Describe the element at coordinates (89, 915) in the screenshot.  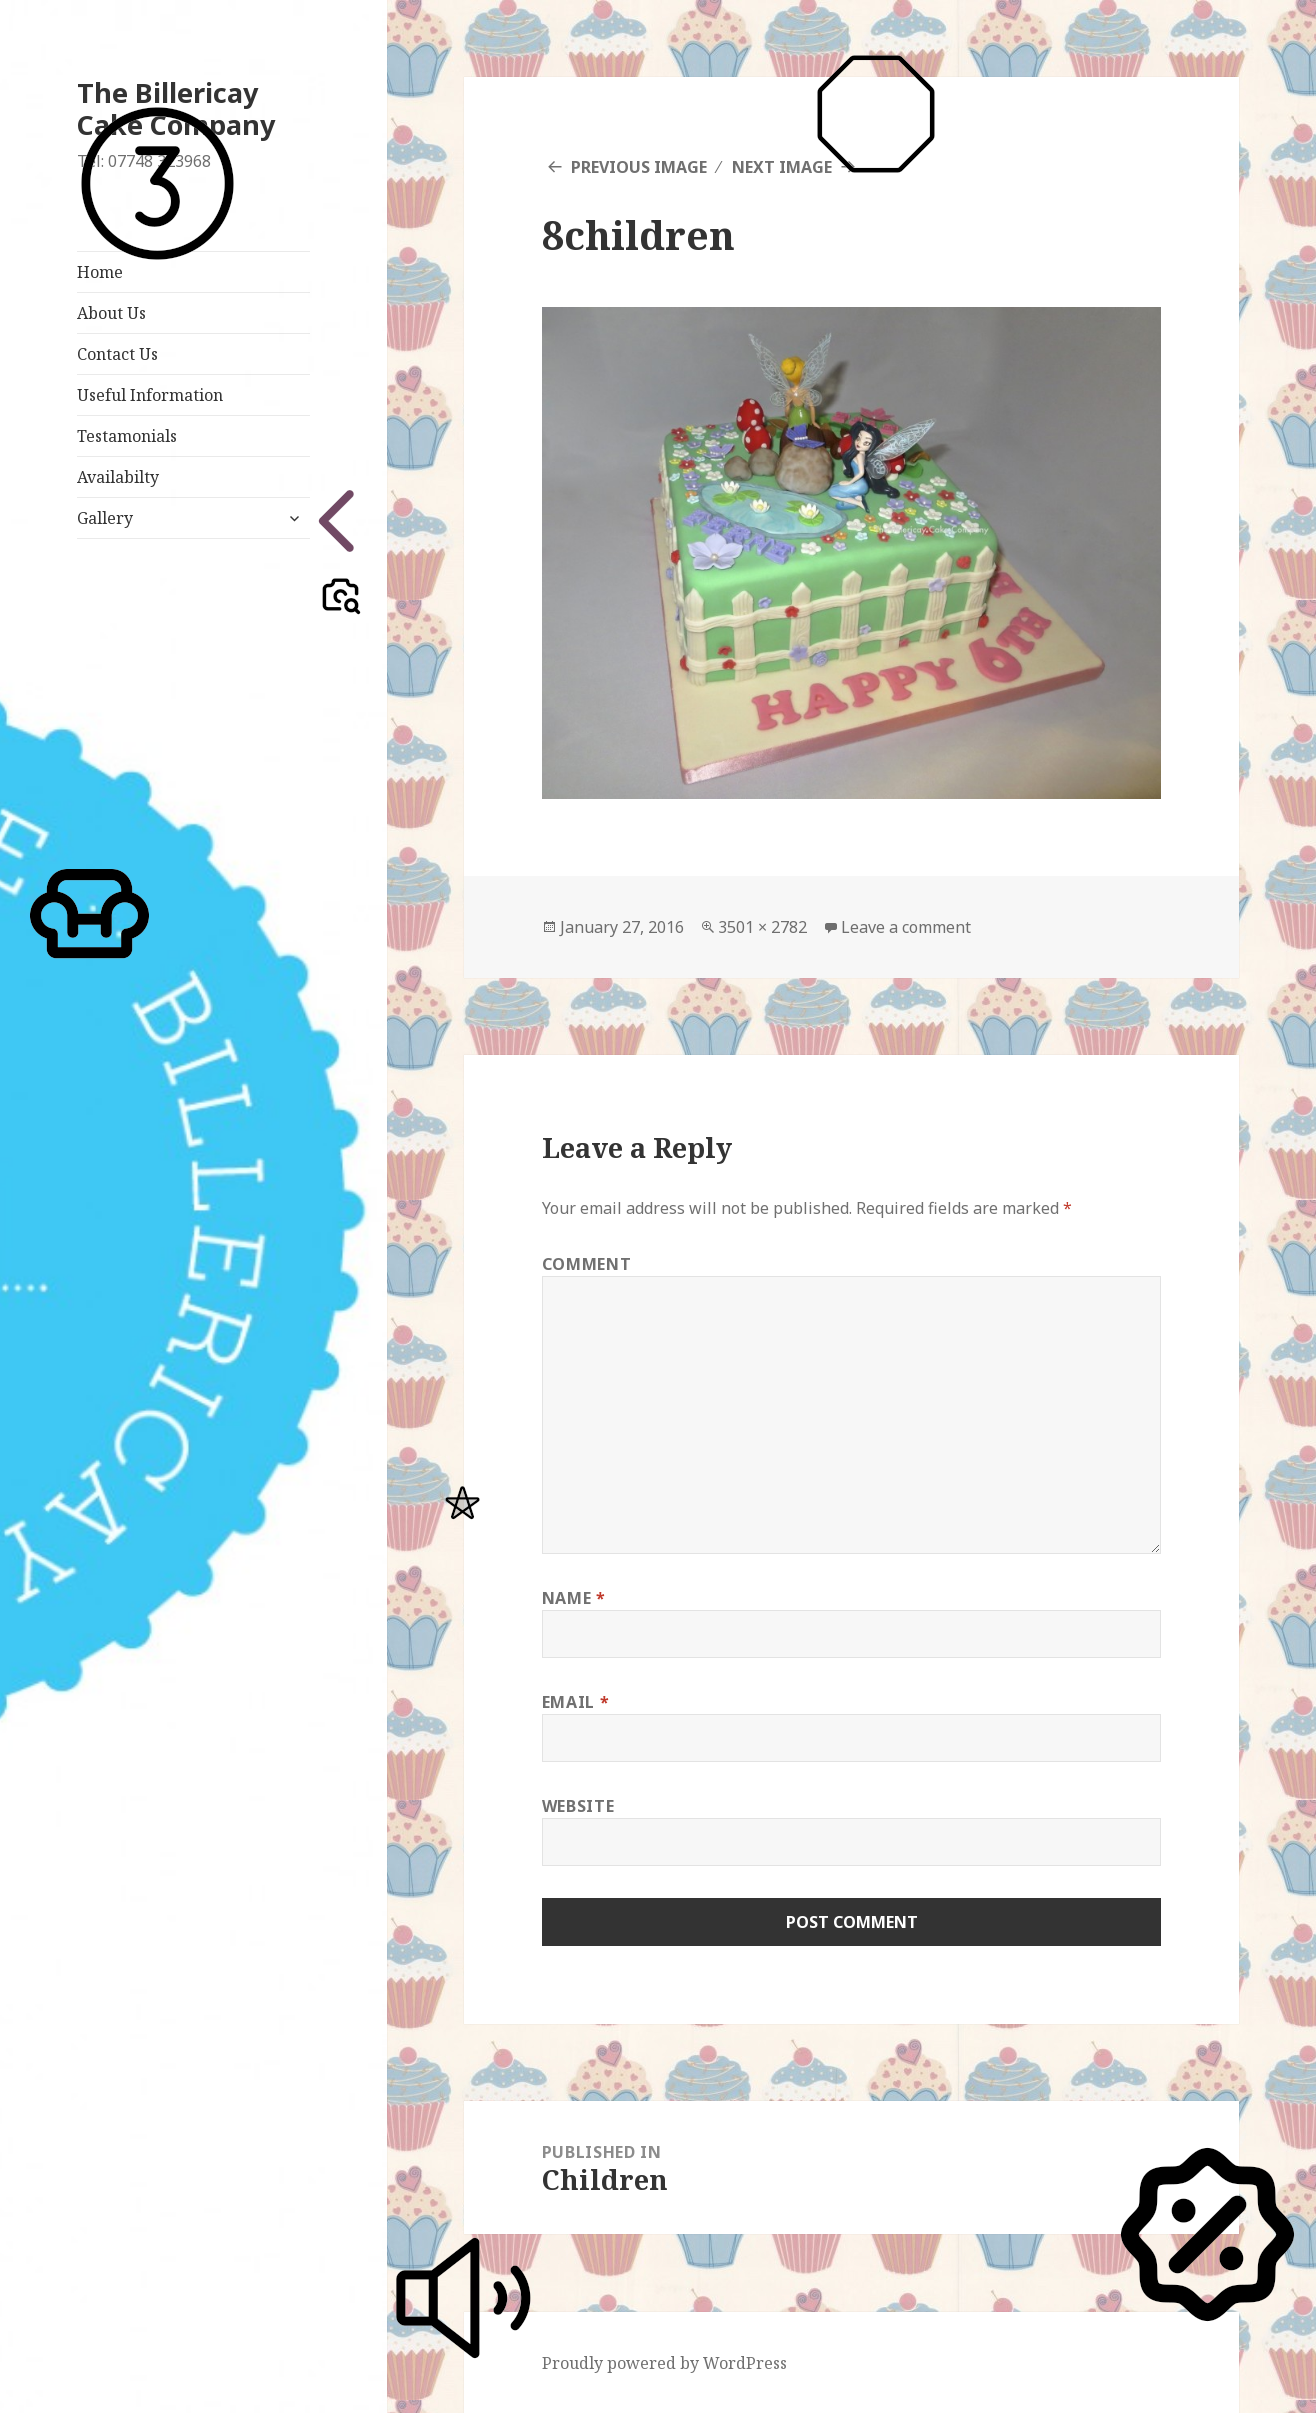
I see `browse furniture or home decor items` at that location.